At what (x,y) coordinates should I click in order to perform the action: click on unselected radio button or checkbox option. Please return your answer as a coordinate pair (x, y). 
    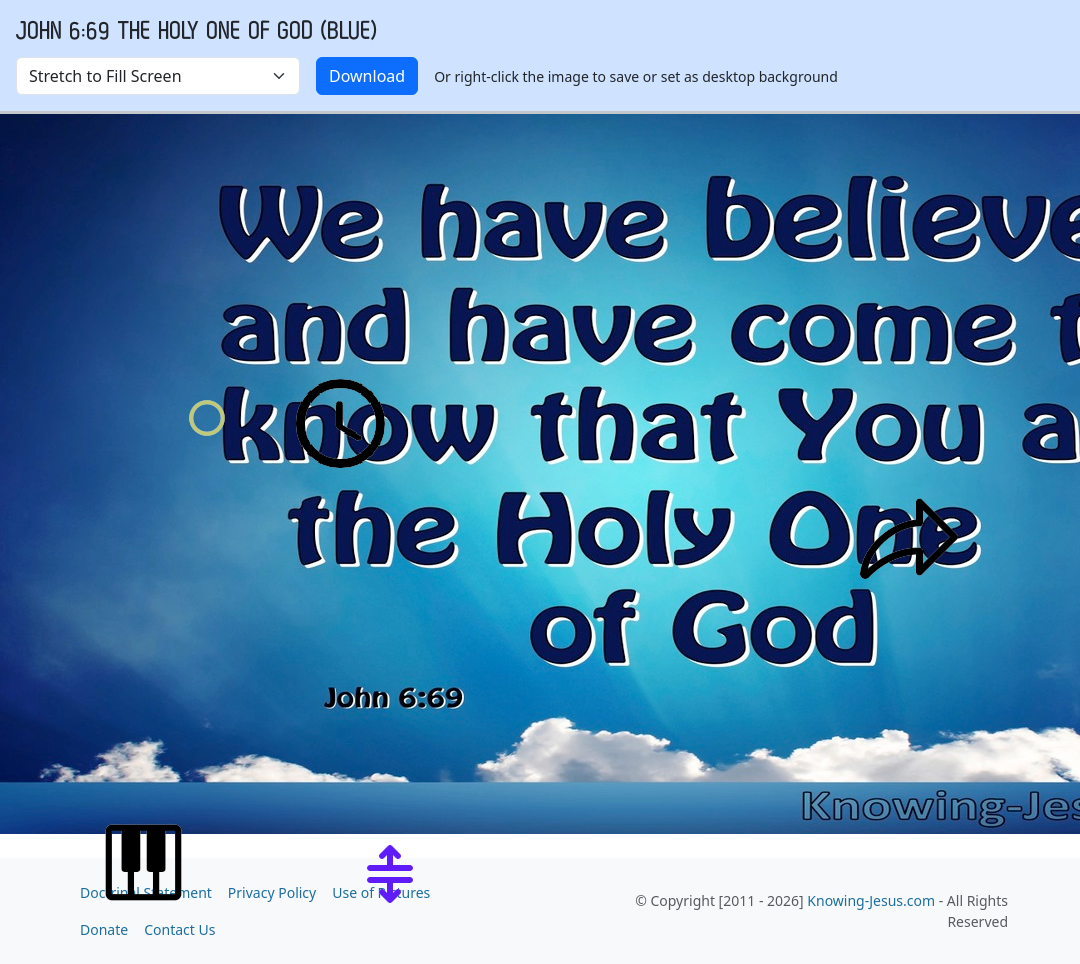
    Looking at the image, I should click on (207, 418).